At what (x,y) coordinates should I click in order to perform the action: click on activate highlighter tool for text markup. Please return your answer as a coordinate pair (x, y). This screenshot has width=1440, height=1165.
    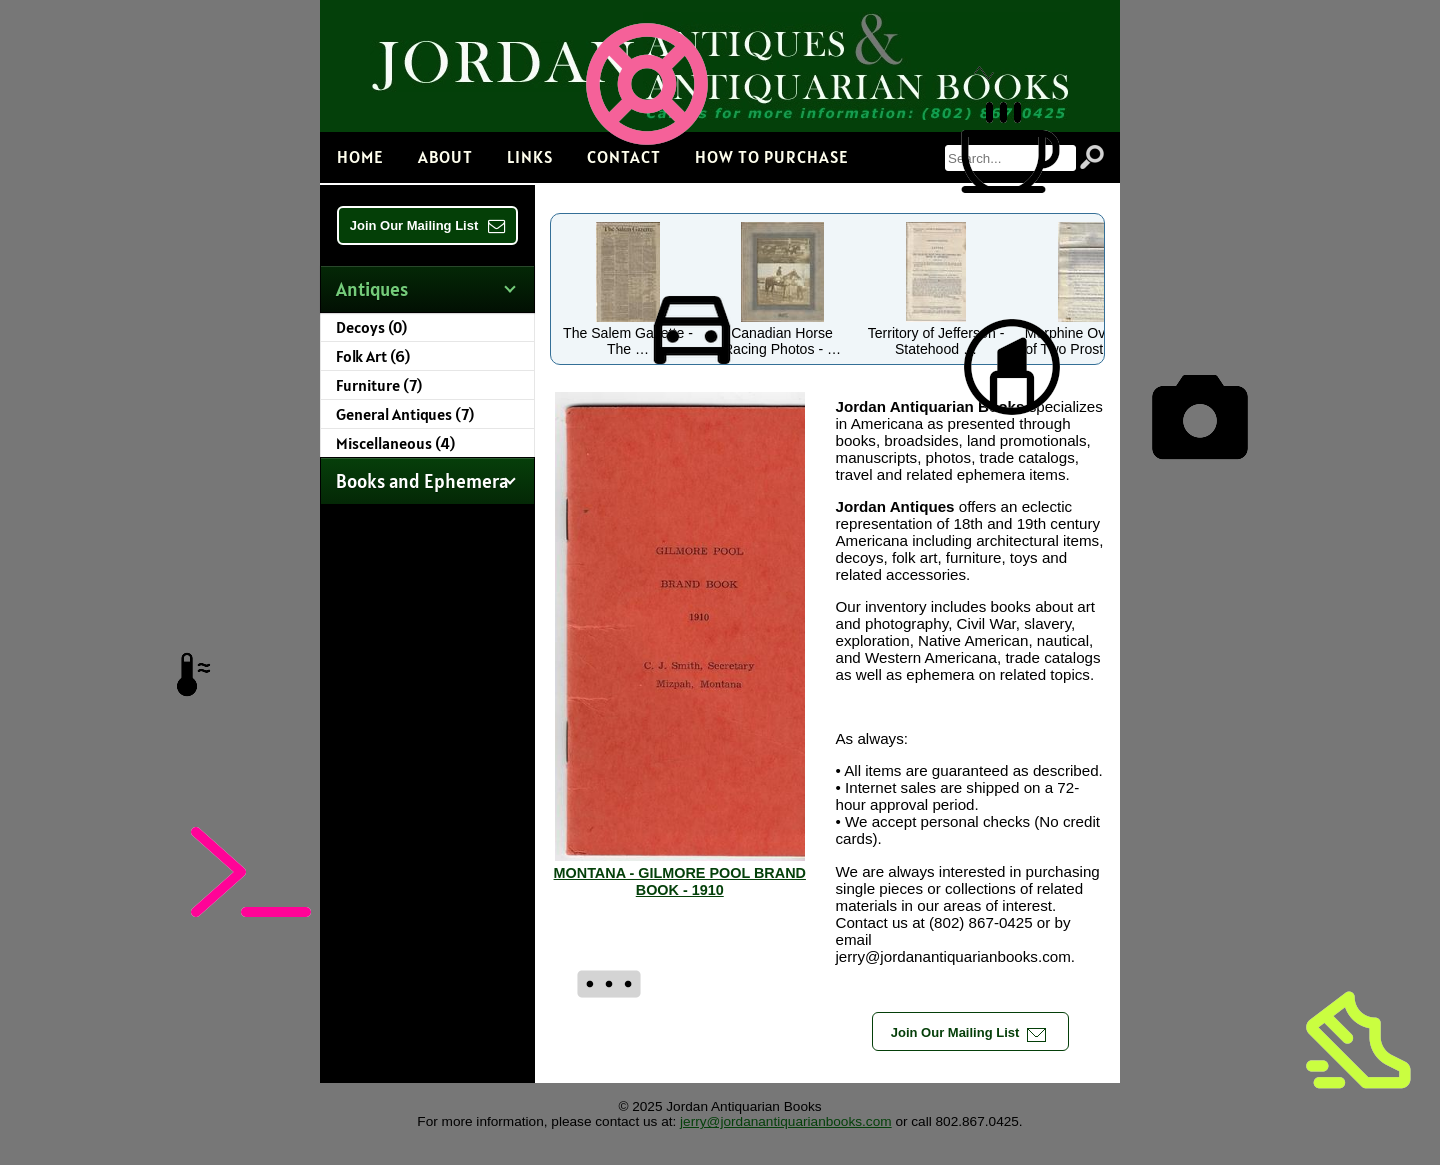
    Looking at the image, I should click on (1012, 367).